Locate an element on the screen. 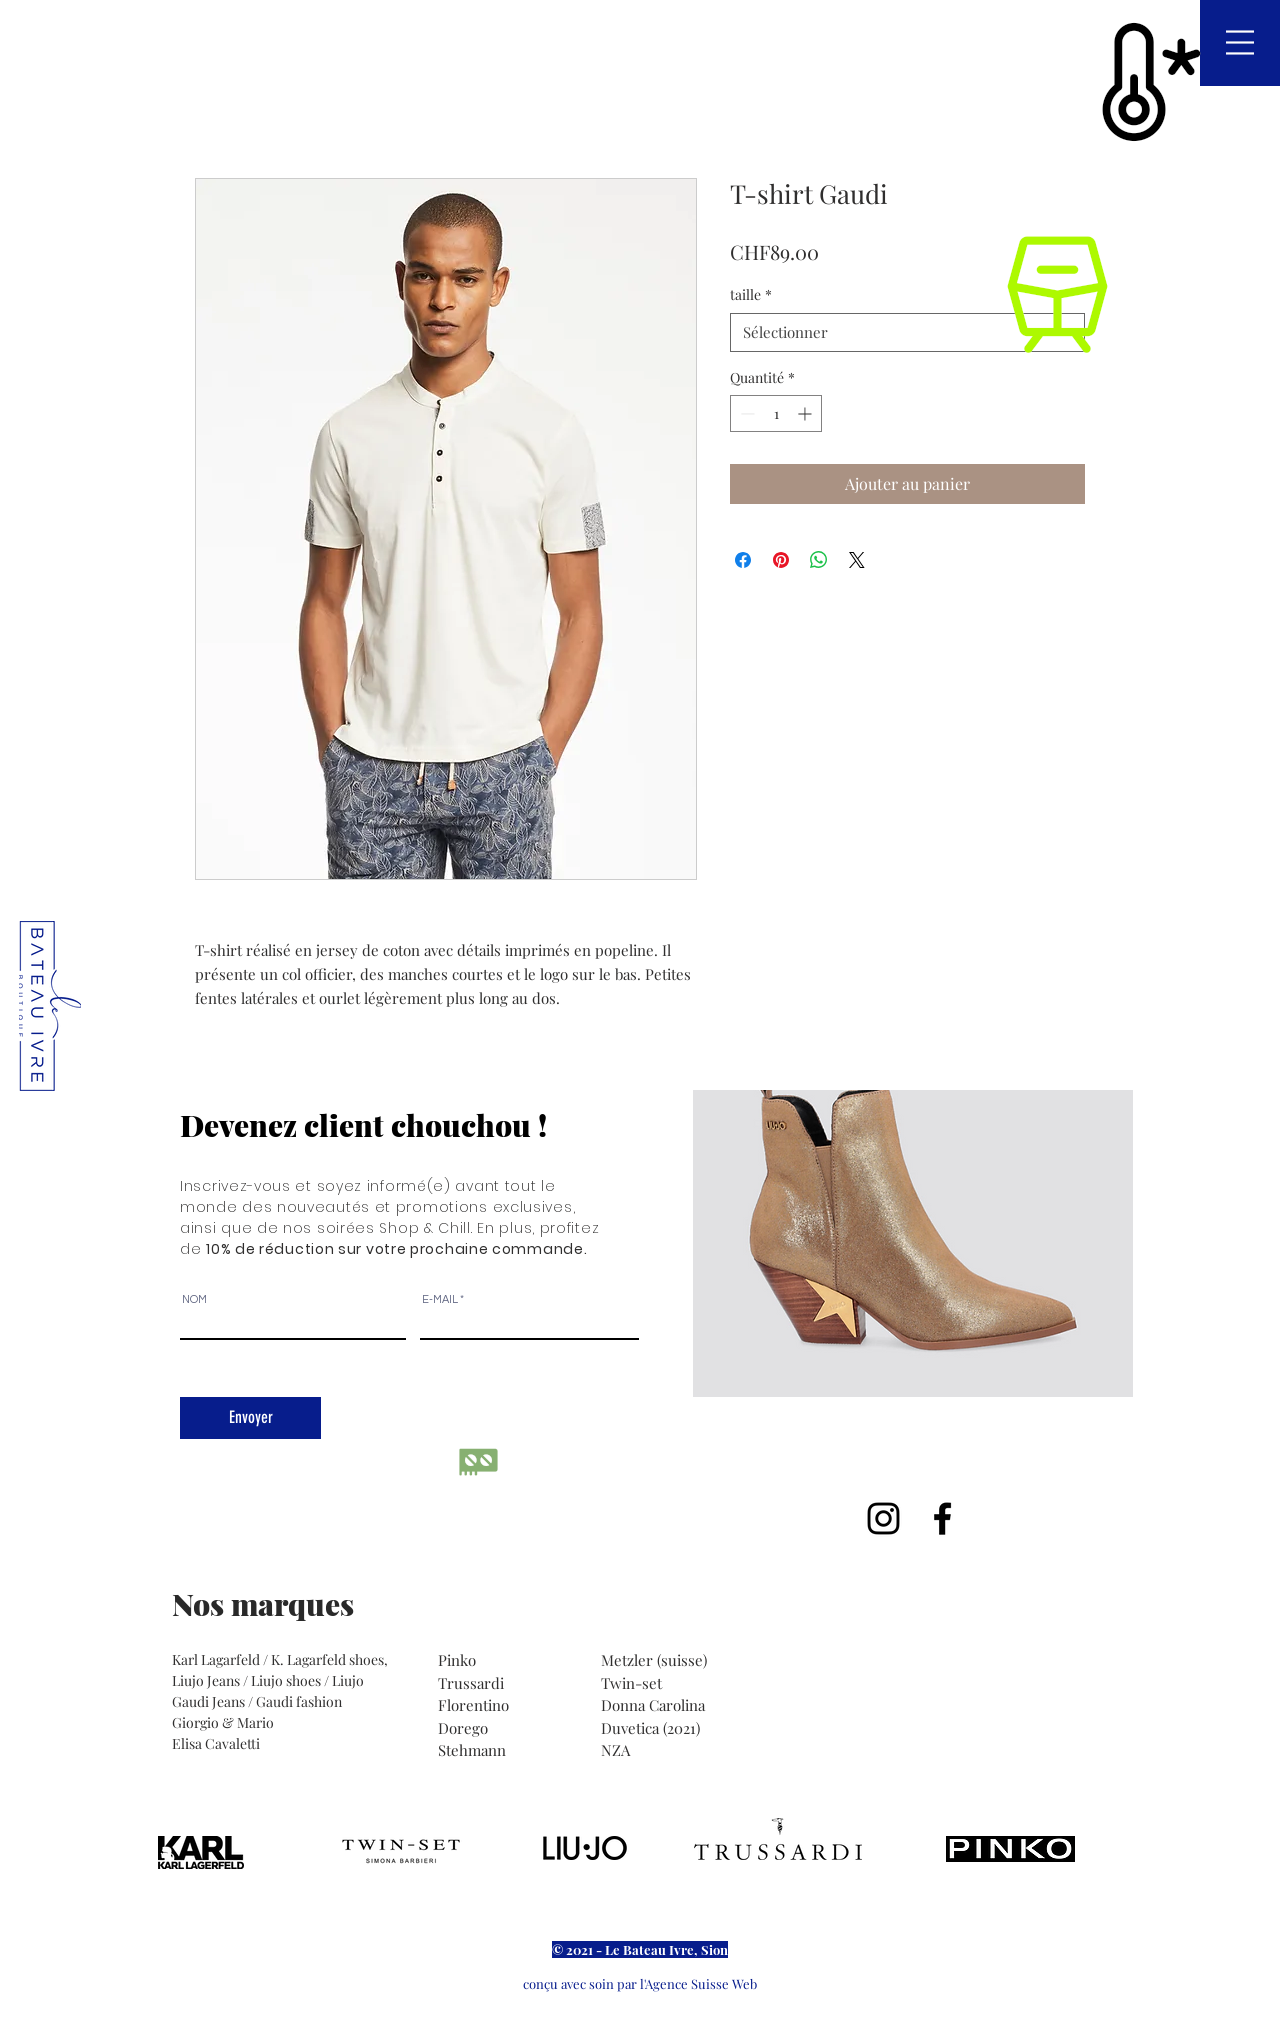  view regional train schedules is located at coordinates (1057, 290).